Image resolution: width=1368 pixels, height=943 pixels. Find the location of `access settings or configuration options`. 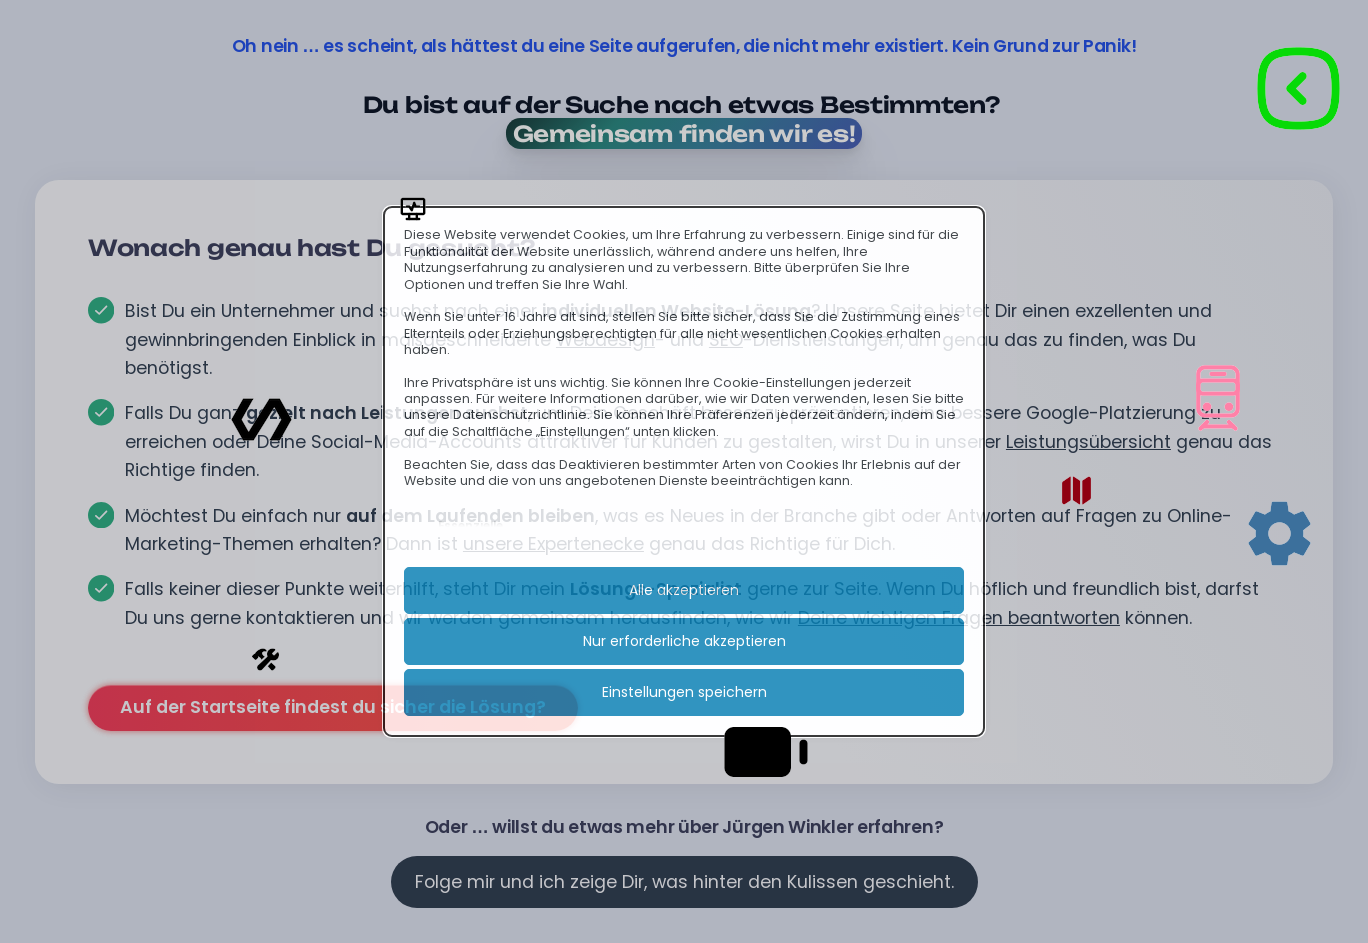

access settings or configuration options is located at coordinates (265, 659).